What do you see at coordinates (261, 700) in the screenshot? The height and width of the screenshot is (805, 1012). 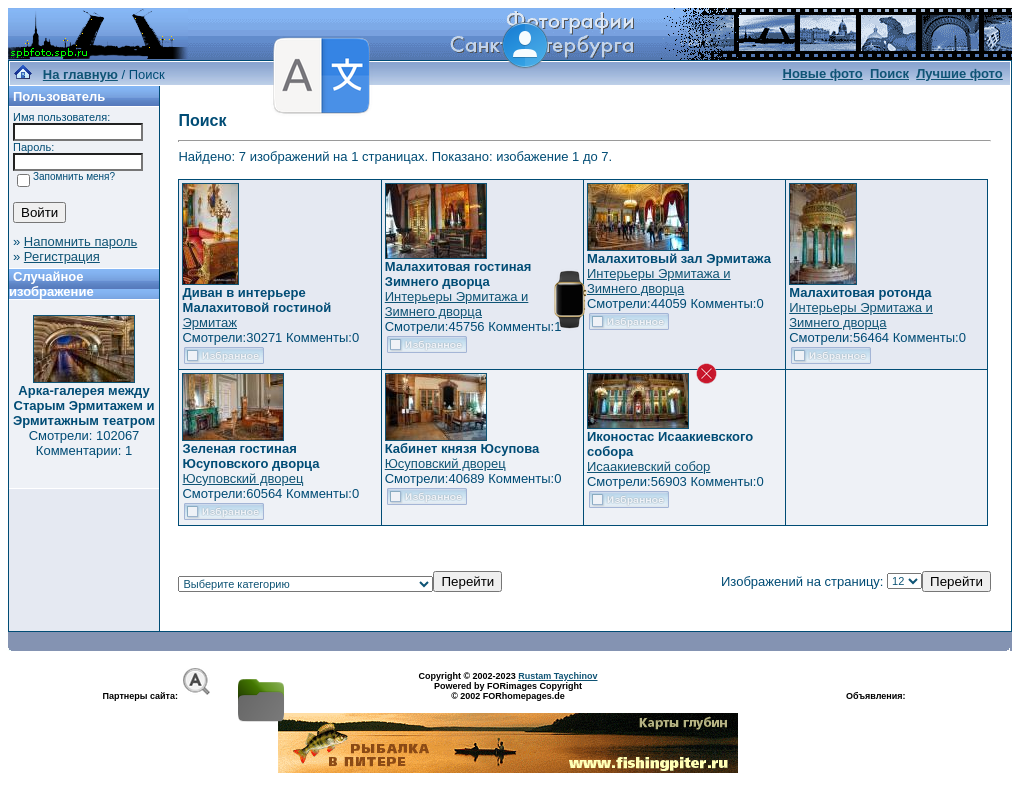 I see `folder ready to accept dragged files` at bounding box center [261, 700].